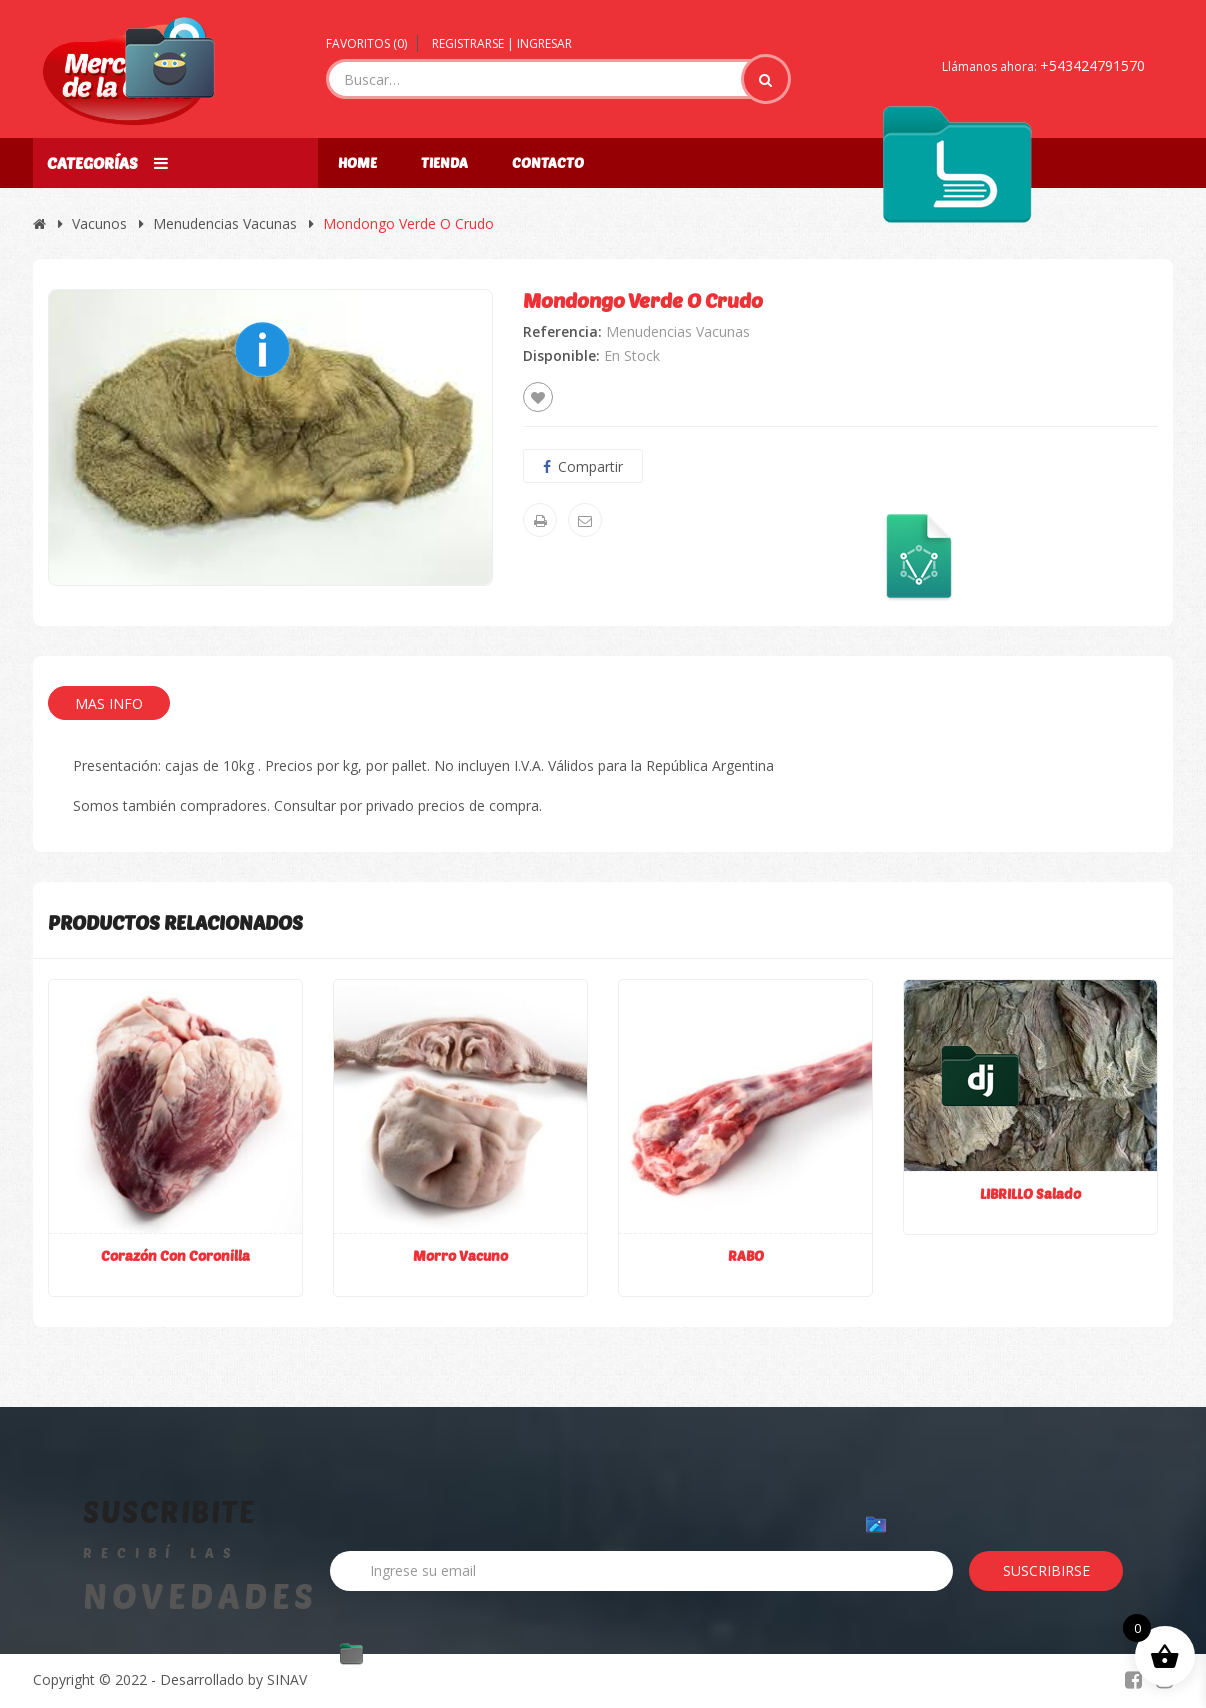  I want to click on folder containing django project files, so click(980, 1078).